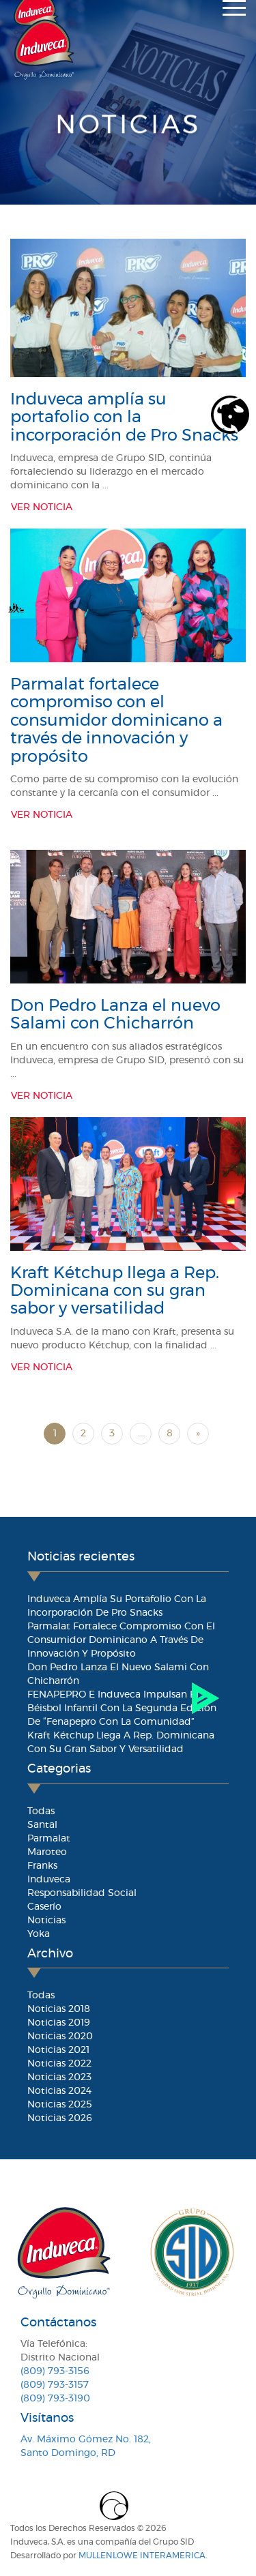 Image resolution: width=256 pixels, height=2576 pixels. Describe the element at coordinates (205, 1698) in the screenshot. I see `open asciinema terminal recording player` at that location.